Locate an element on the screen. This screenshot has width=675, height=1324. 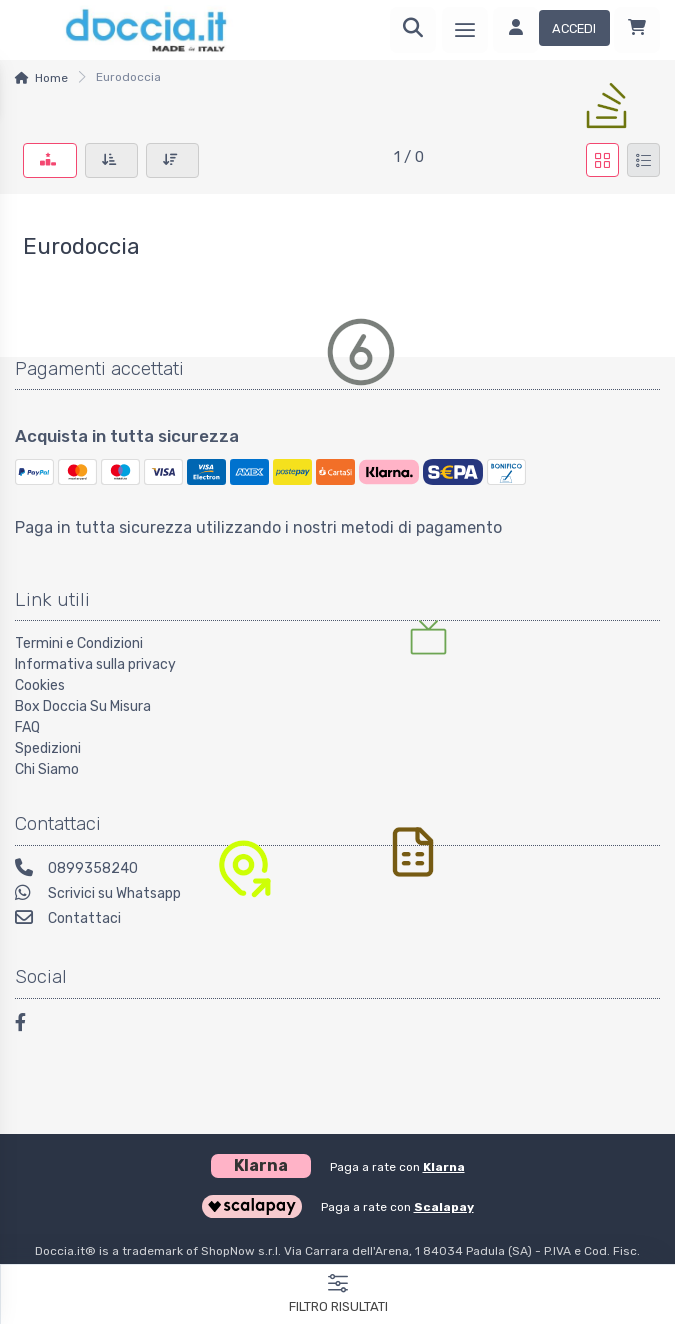
visit stack overflow for developer help is located at coordinates (606, 106).